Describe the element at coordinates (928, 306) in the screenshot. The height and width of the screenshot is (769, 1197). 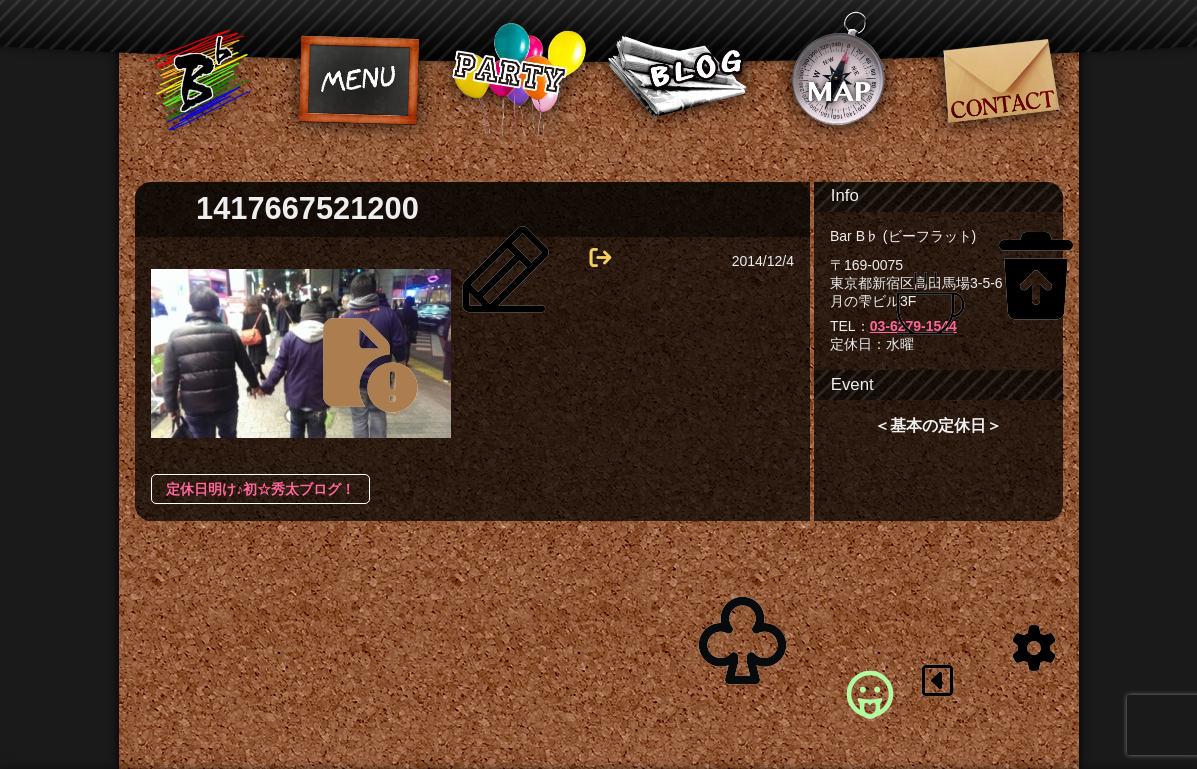
I see `find nearby coffee shops or cafes` at that location.